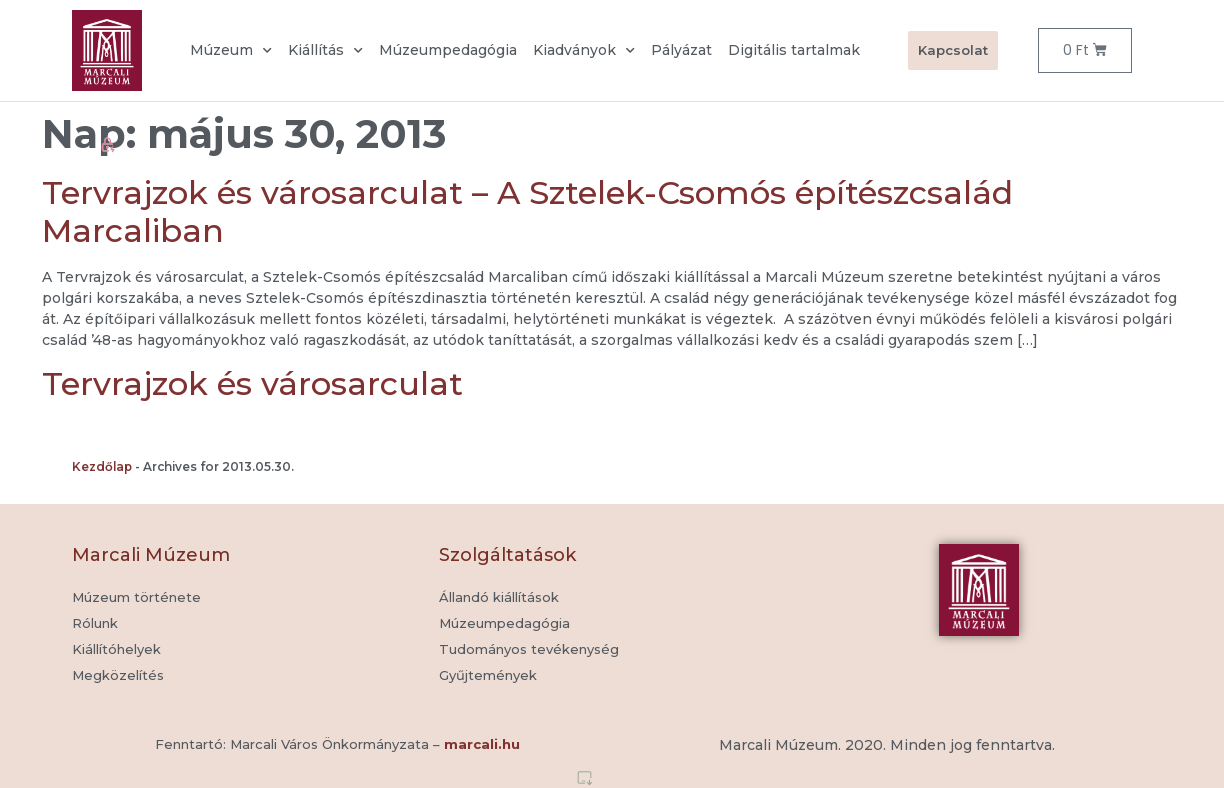  I want to click on indicates encrypted or secure connection, so click(107, 144).